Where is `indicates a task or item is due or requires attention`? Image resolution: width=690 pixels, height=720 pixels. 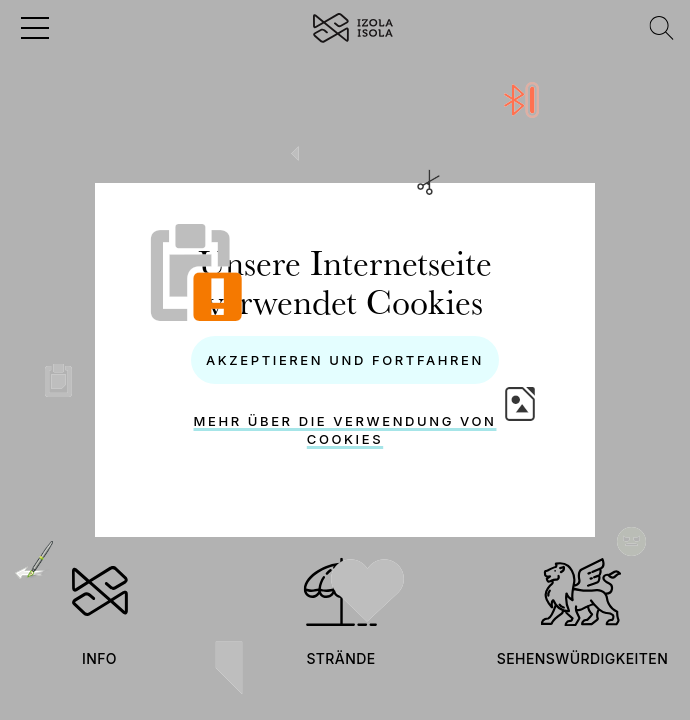 indicates a task or item is due or requires attention is located at coordinates (193, 272).